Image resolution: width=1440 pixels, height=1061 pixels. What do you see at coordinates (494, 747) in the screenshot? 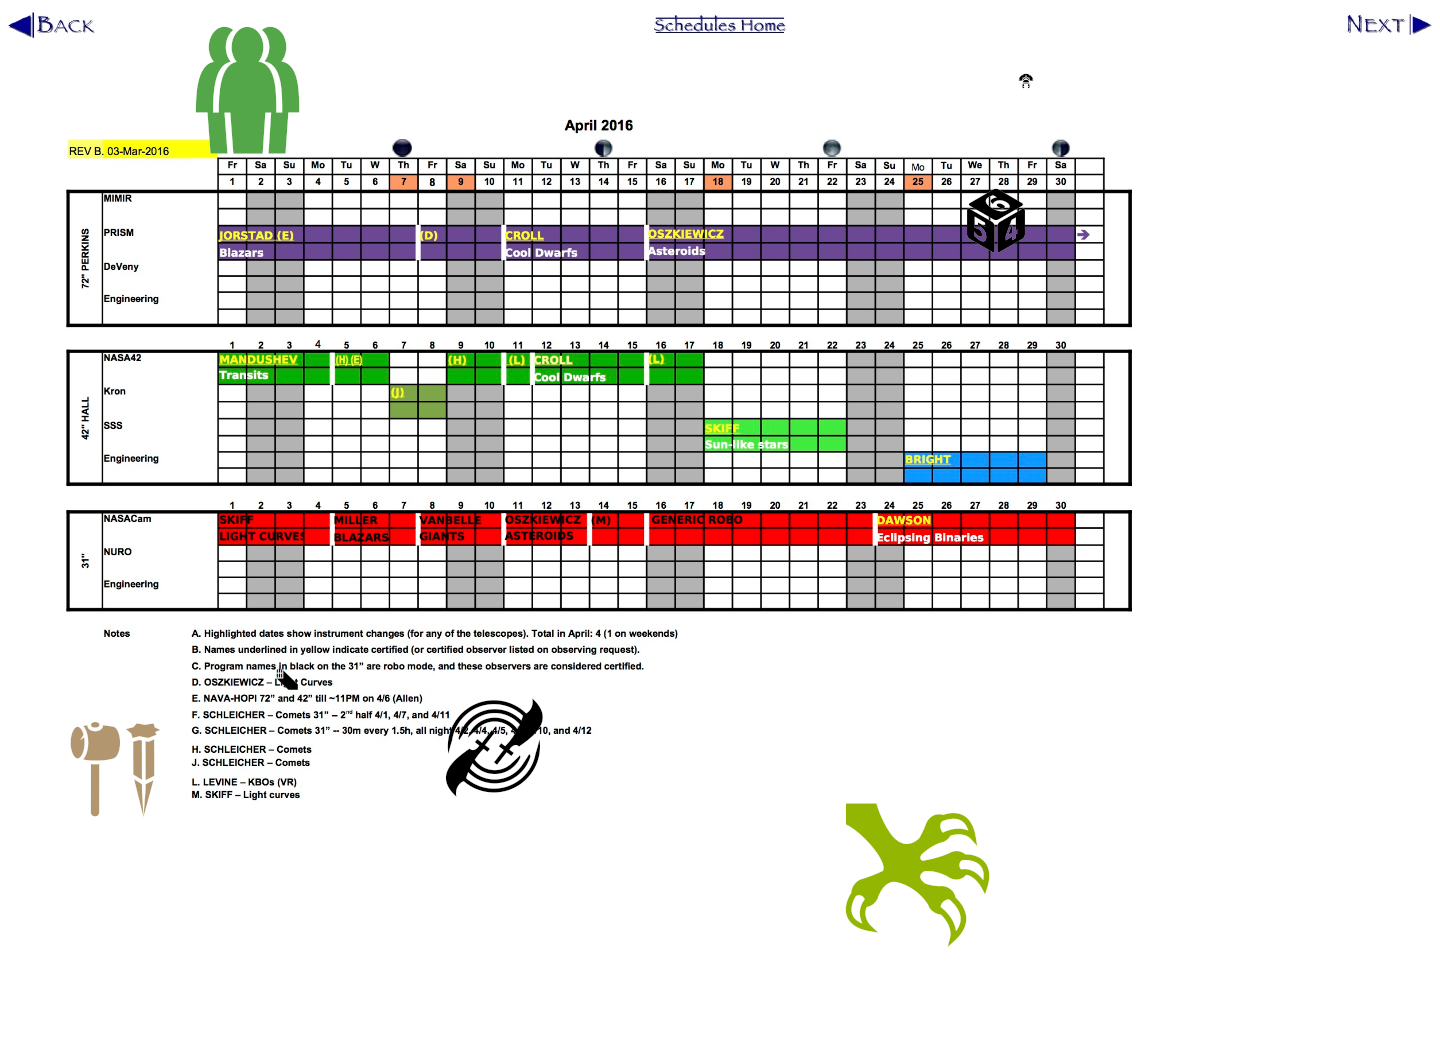
I see `activate spinning blade attack or ability` at bounding box center [494, 747].